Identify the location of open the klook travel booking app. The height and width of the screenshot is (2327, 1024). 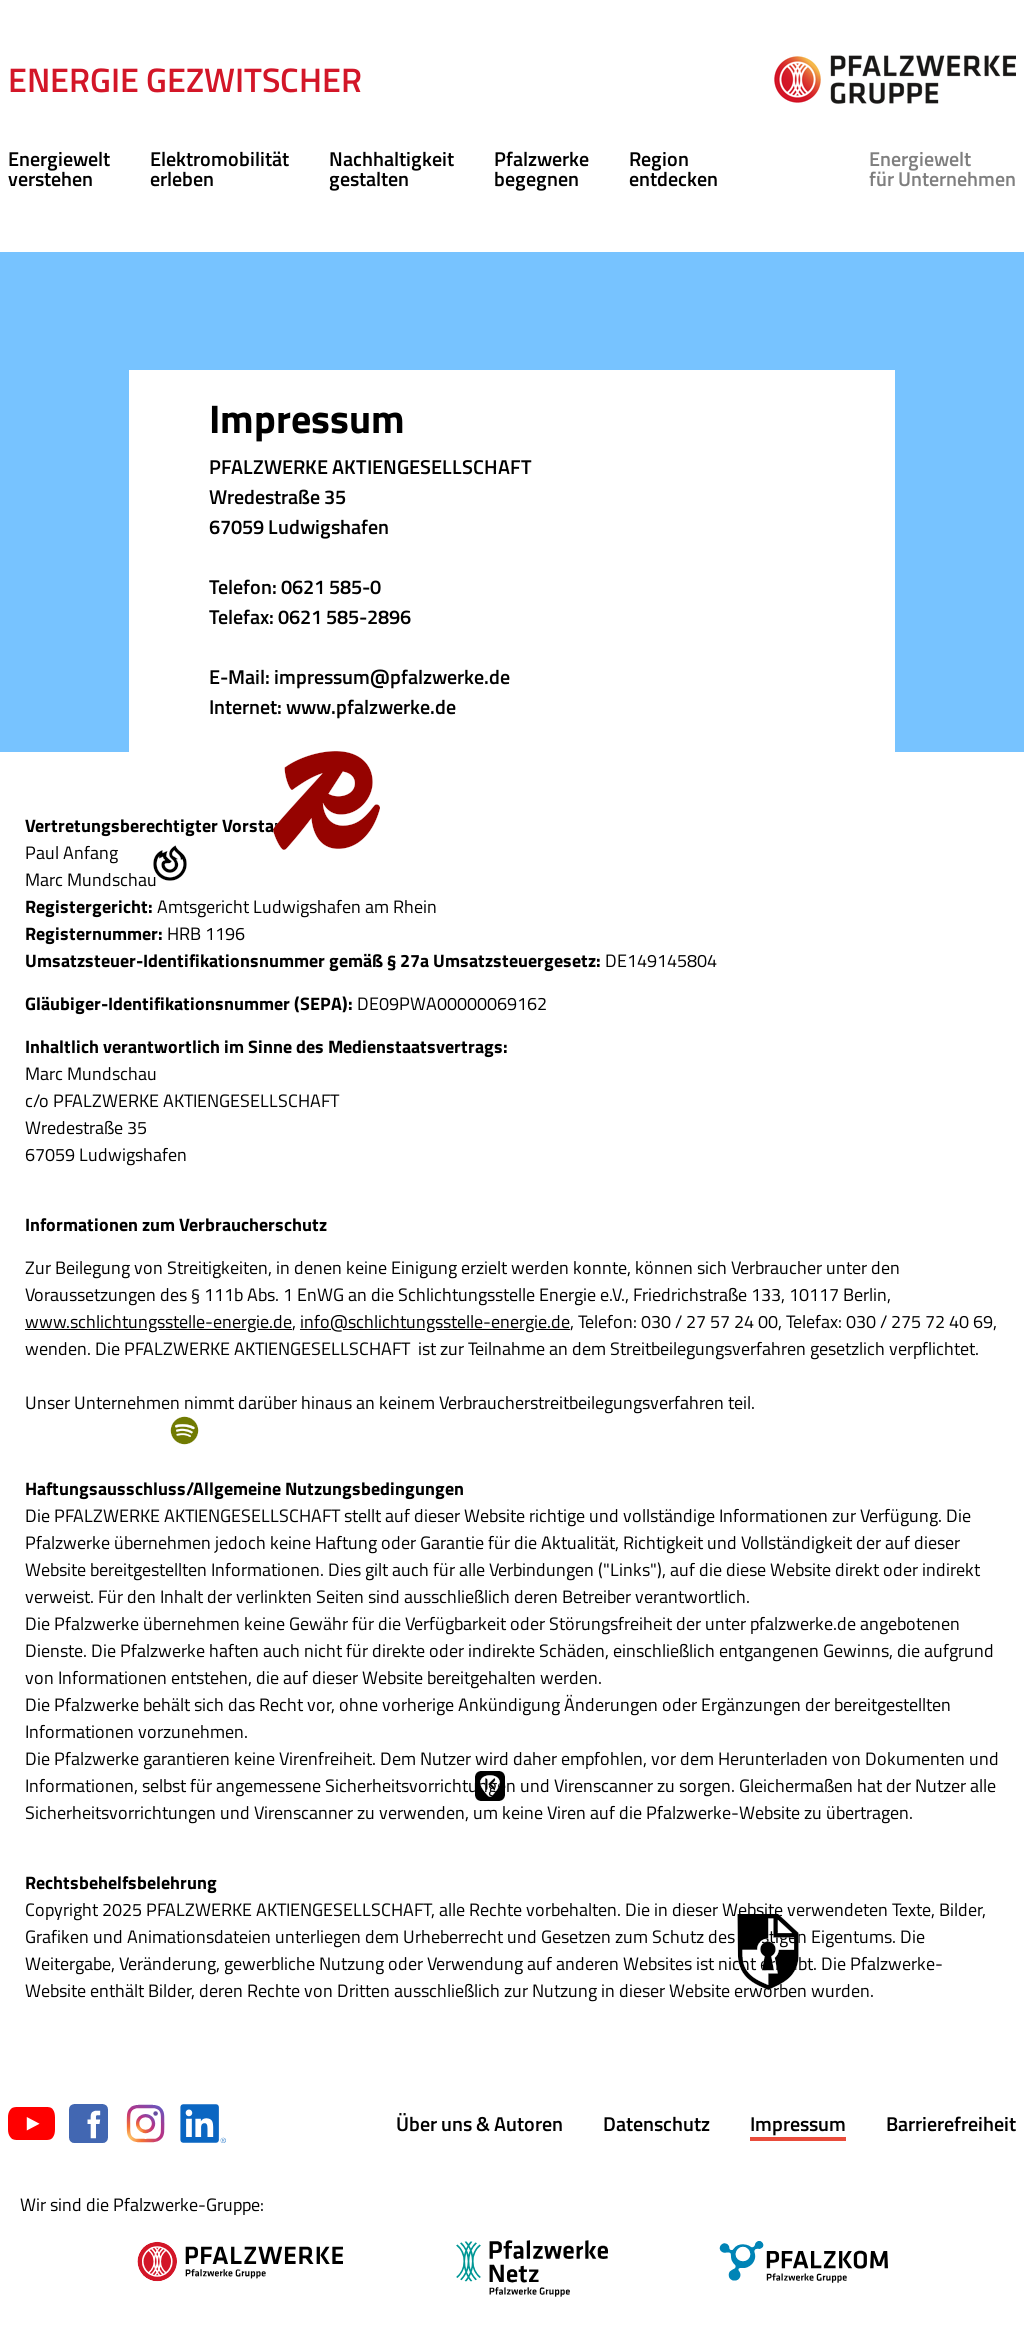
(490, 1786).